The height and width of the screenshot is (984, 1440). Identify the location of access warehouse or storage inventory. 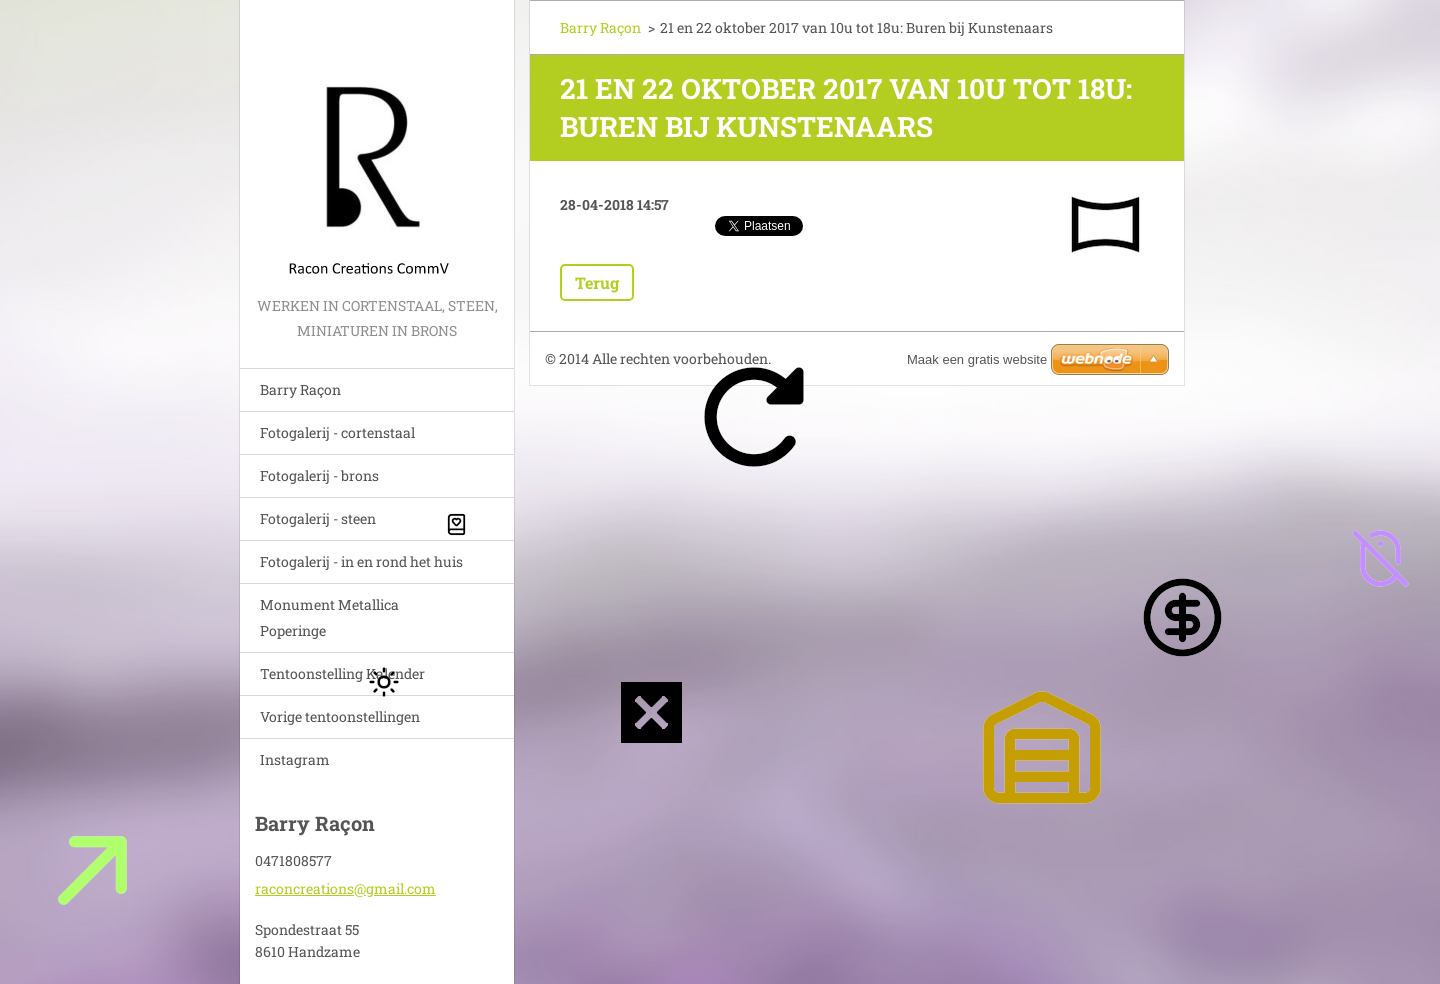
(1042, 750).